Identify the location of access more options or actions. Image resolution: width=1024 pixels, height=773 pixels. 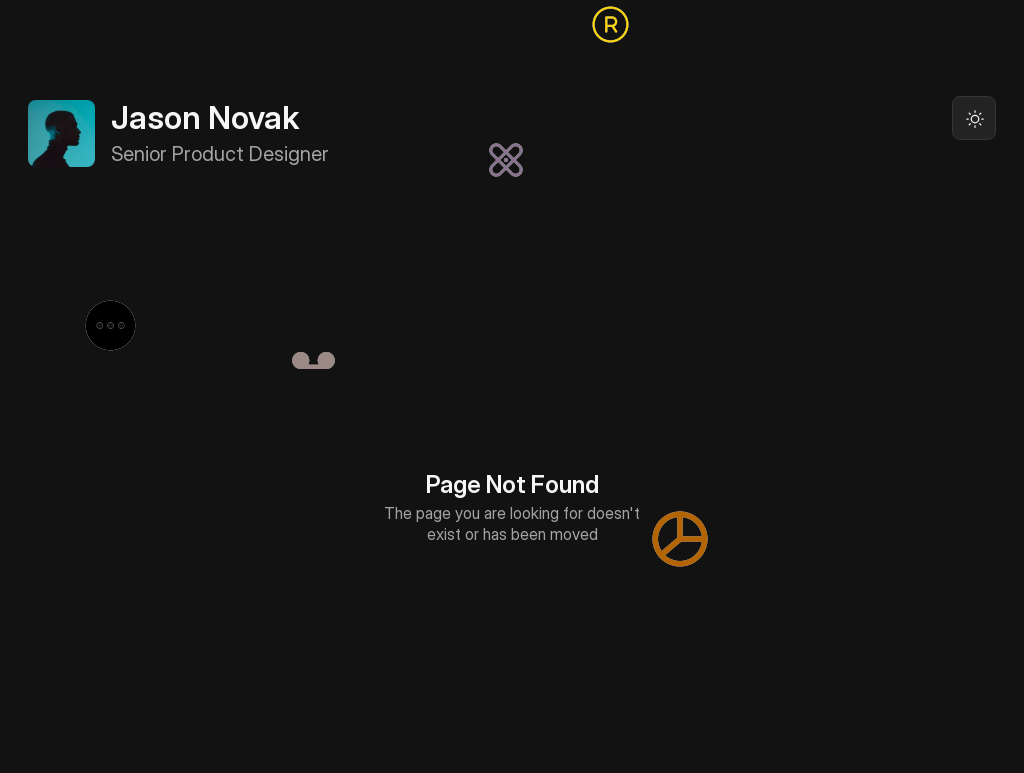
(110, 325).